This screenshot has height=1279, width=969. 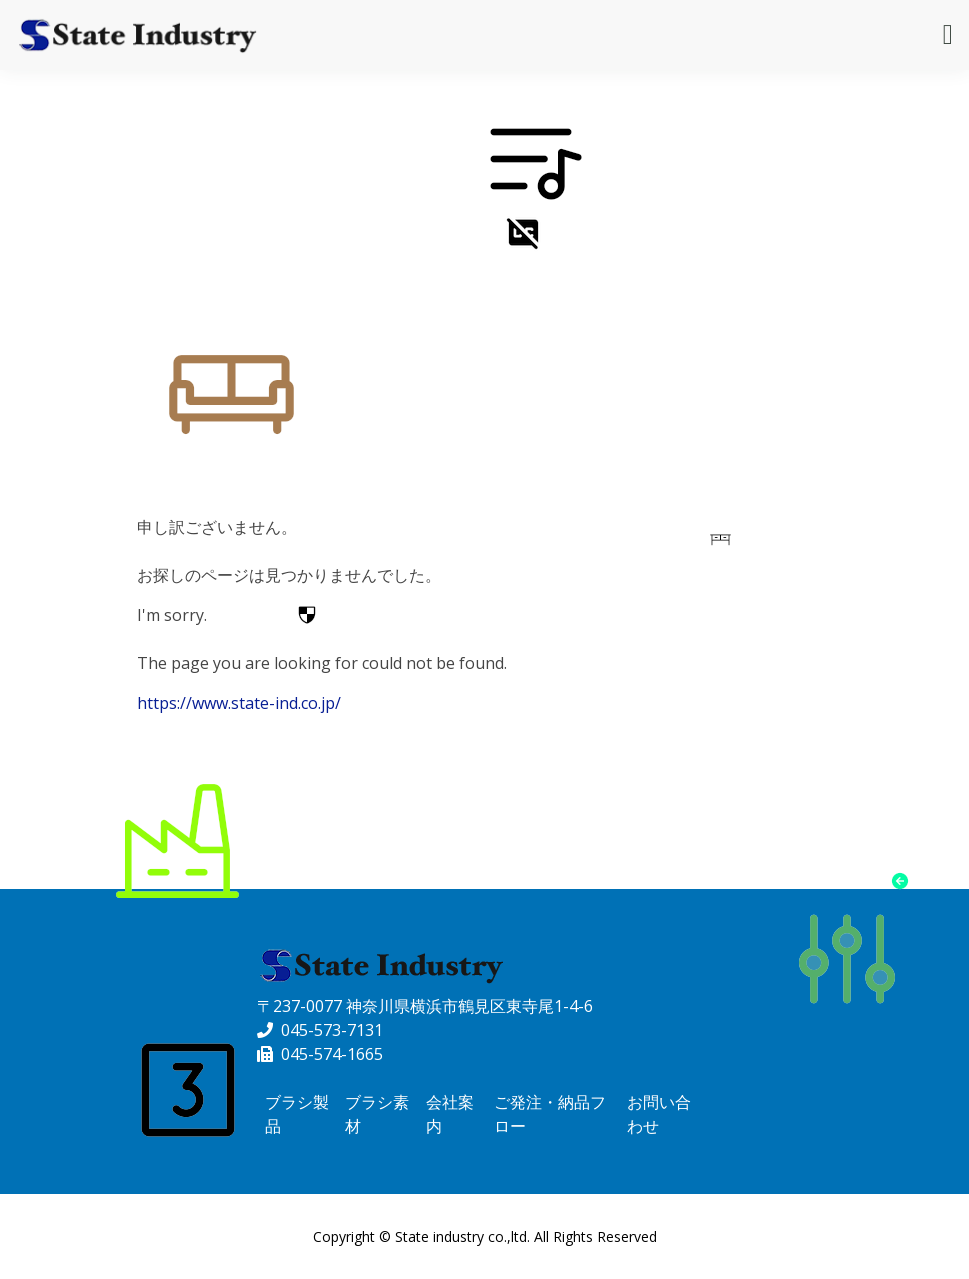 What do you see at coordinates (177, 845) in the screenshot?
I see `view manufacturing or production facilities` at bounding box center [177, 845].